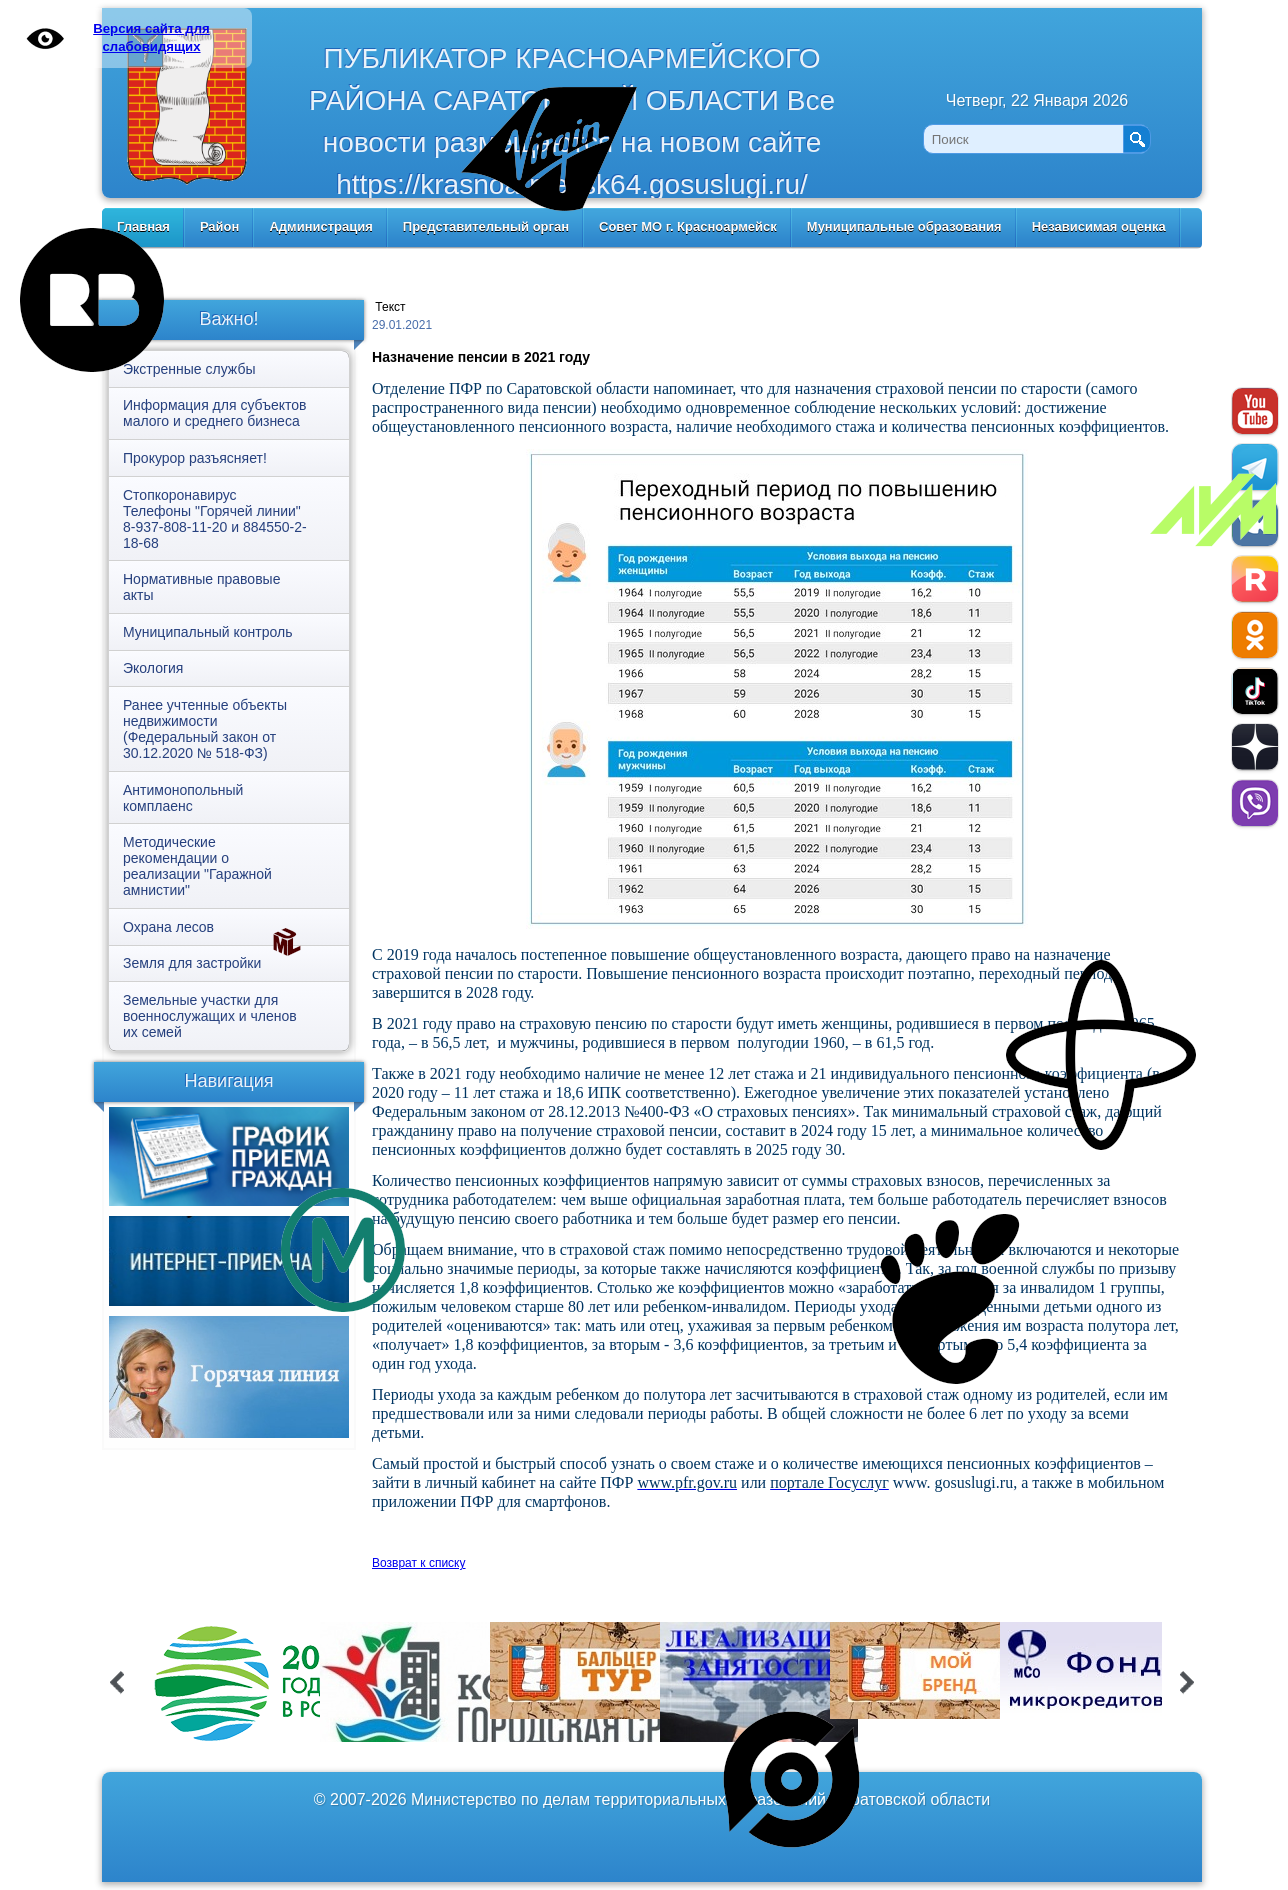  What do you see at coordinates (287, 942) in the screenshot?
I see `indicates UML (Unified Modeling Language) diagram support` at bounding box center [287, 942].